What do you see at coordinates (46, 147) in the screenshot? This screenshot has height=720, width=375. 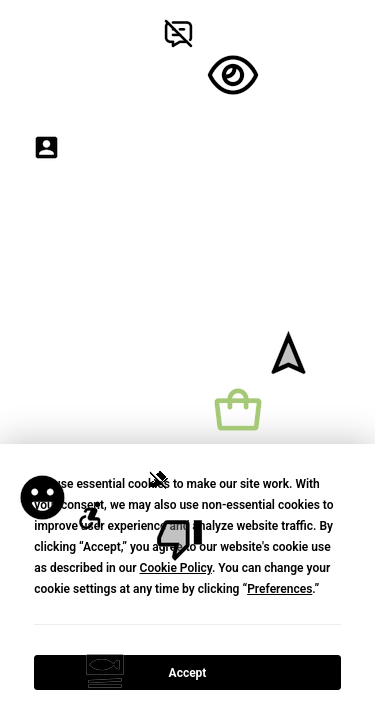 I see `access your account or profile` at bounding box center [46, 147].